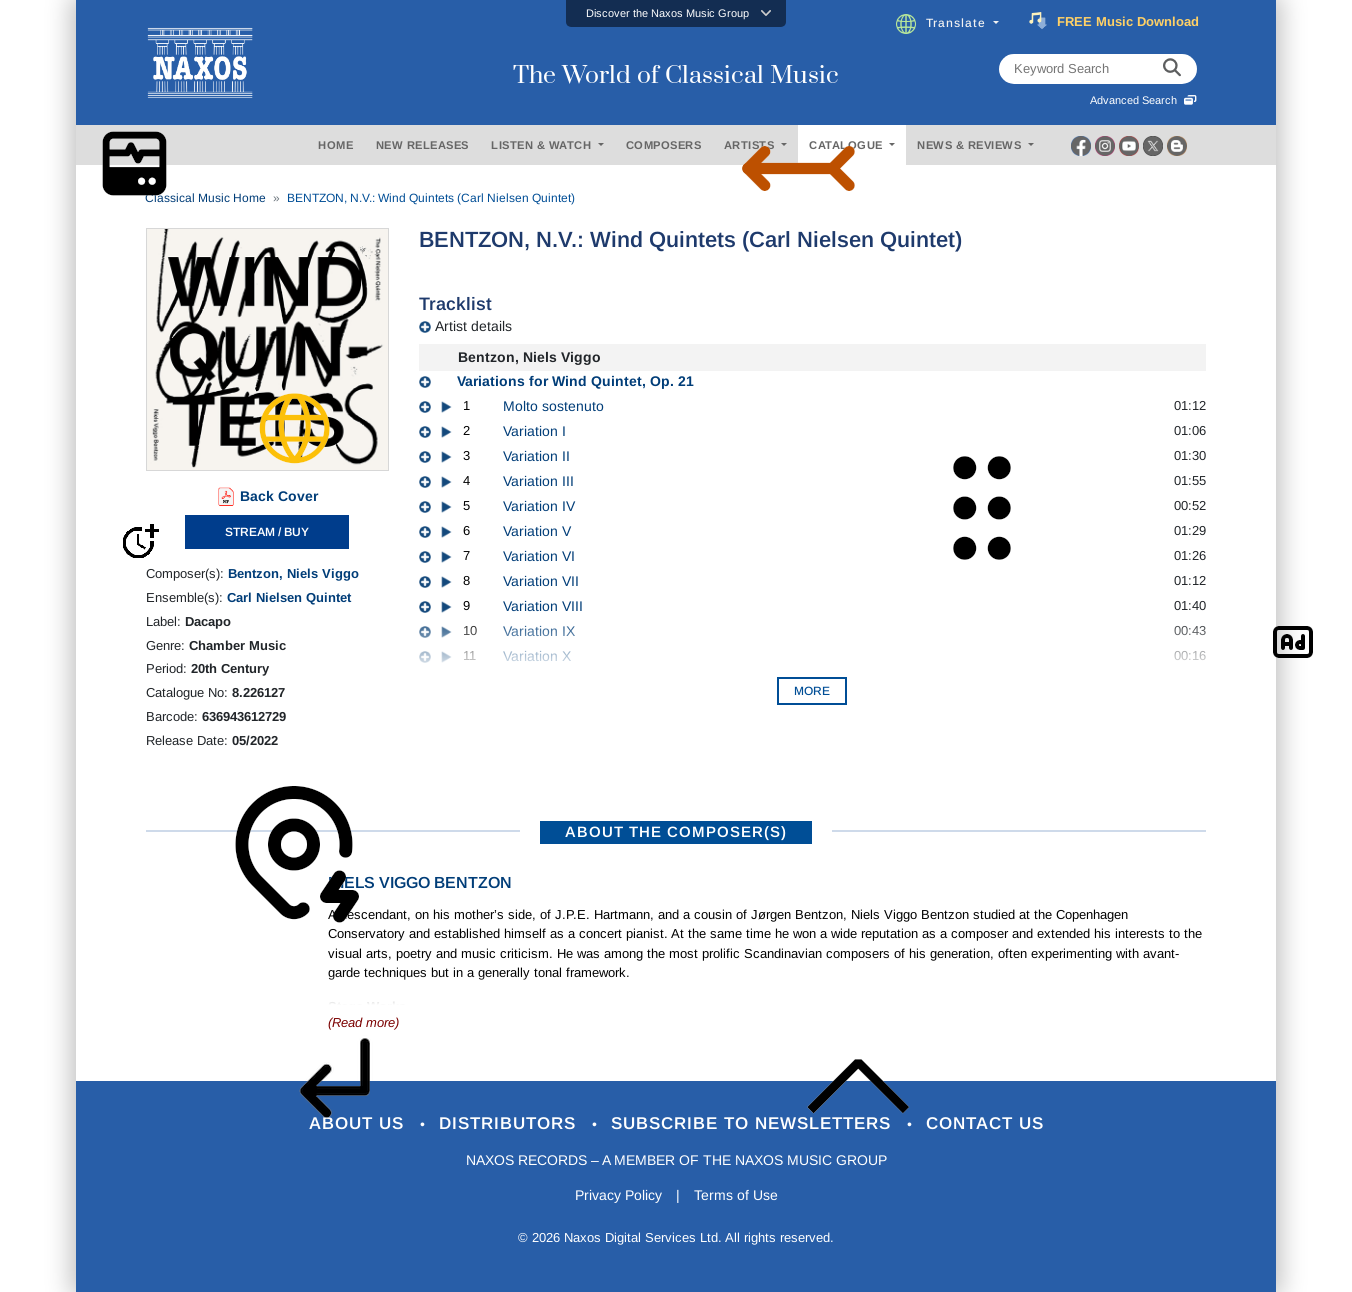  What do you see at coordinates (982, 508) in the screenshot?
I see `drag to reorder items vertically` at bounding box center [982, 508].